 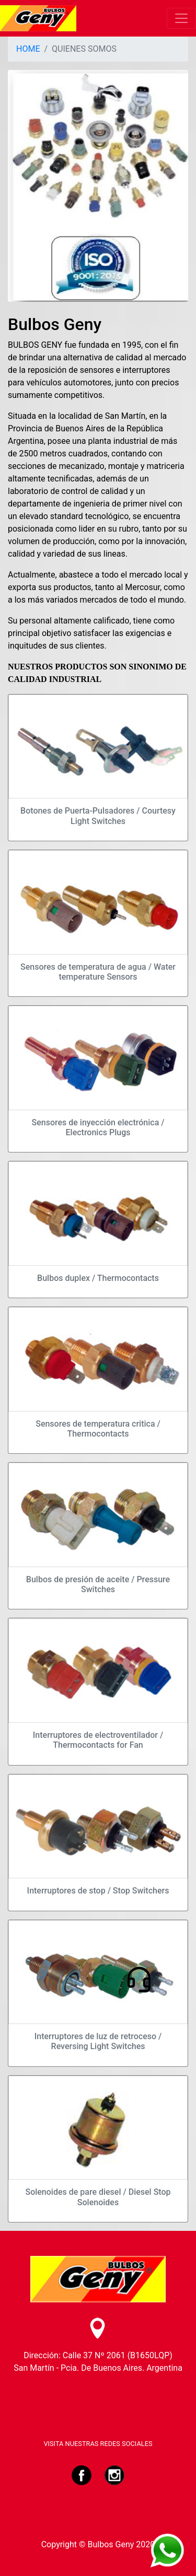 I want to click on select winter or cold weather clothing category, so click(x=49, y=1658).